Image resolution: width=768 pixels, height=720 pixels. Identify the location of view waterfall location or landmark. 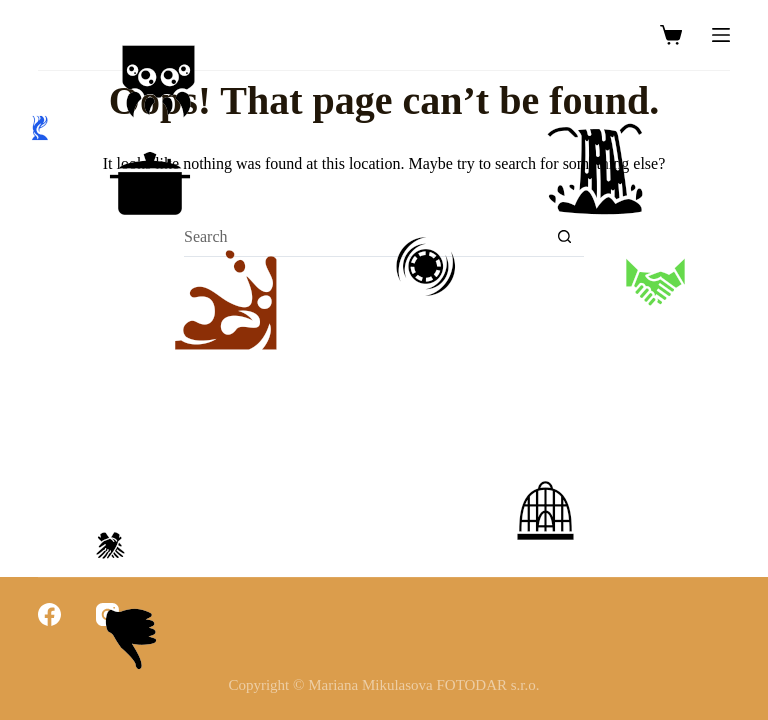
(595, 169).